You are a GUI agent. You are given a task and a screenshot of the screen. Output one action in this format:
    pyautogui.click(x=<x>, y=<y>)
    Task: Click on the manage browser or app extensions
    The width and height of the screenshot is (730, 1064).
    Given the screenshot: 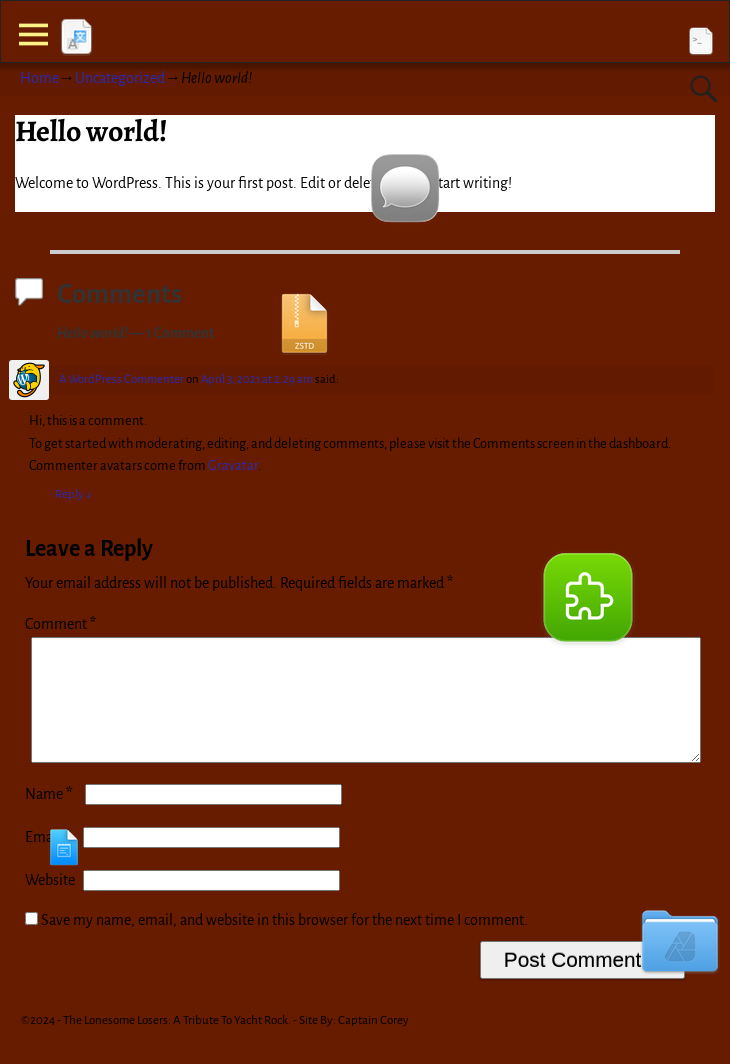 What is the action you would take?
    pyautogui.click(x=588, y=599)
    